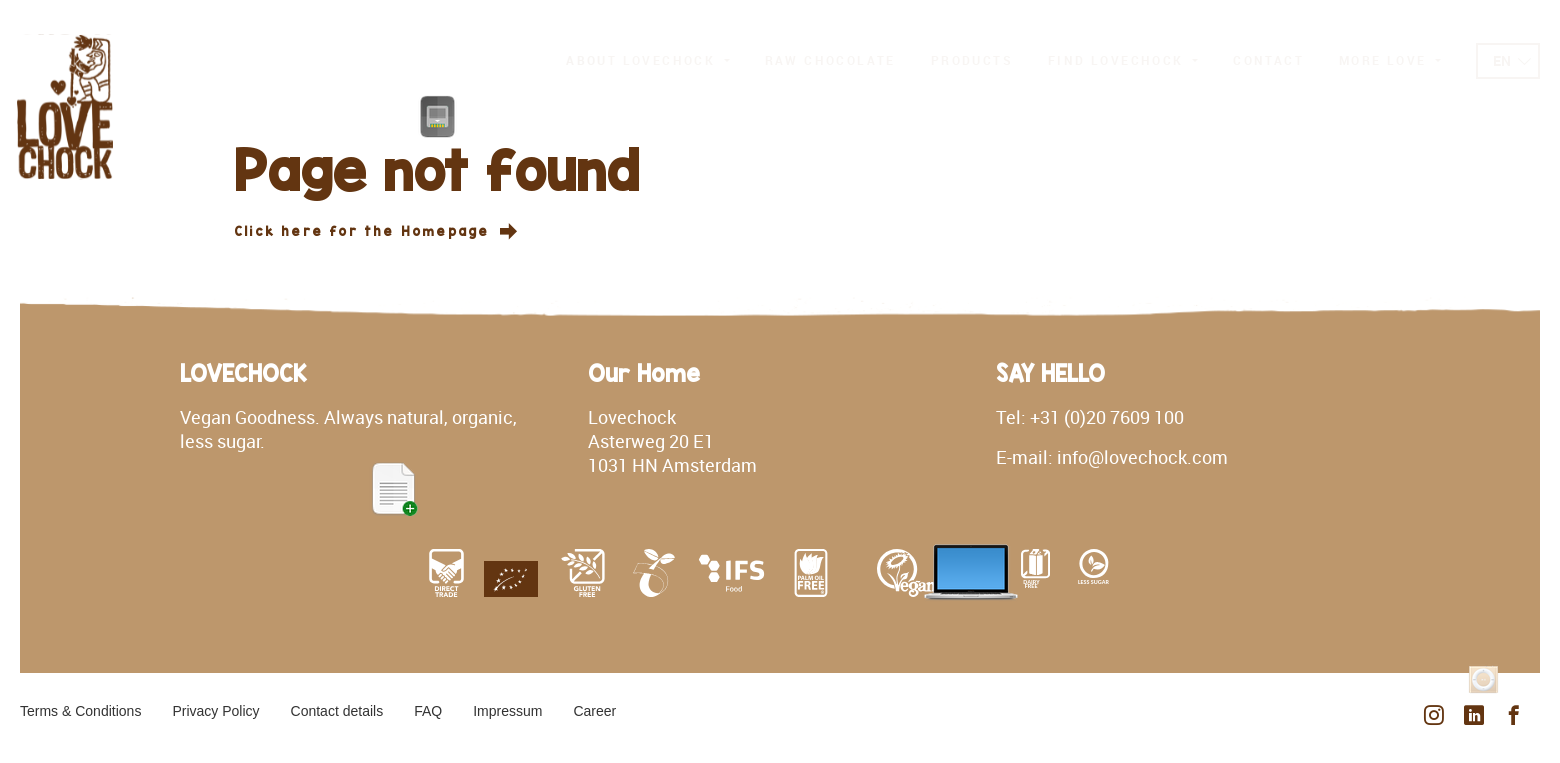 The height and width of the screenshot is (763, 1560). Describe the element at coordinates (971, 571) in the screenshot. I see `represents this macbook pro in system settings` at that location.